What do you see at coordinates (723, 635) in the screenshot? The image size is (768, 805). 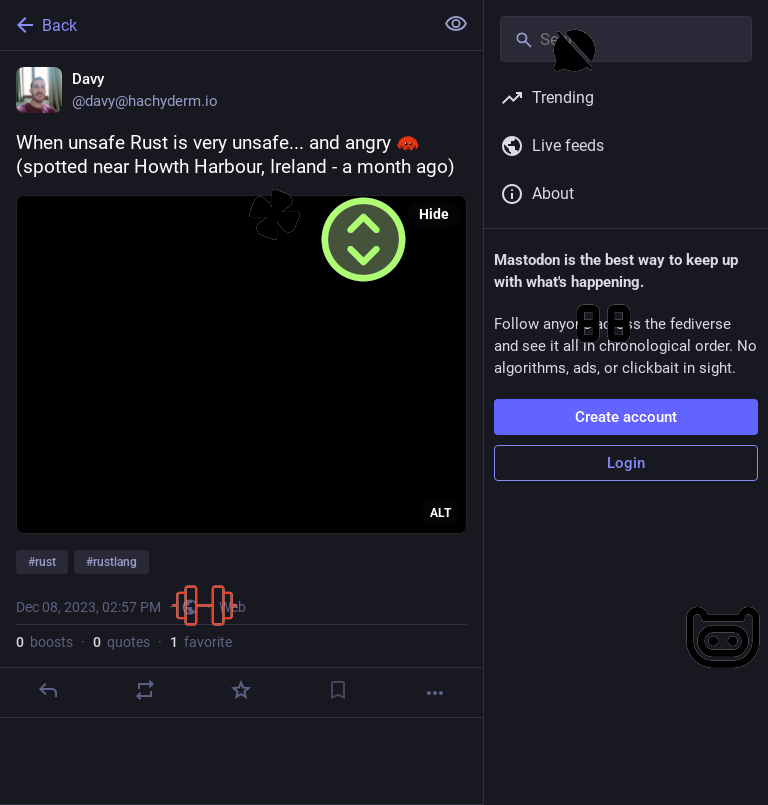 I see `finn the human character icon from adventure time` at bounding box center [723, 635].